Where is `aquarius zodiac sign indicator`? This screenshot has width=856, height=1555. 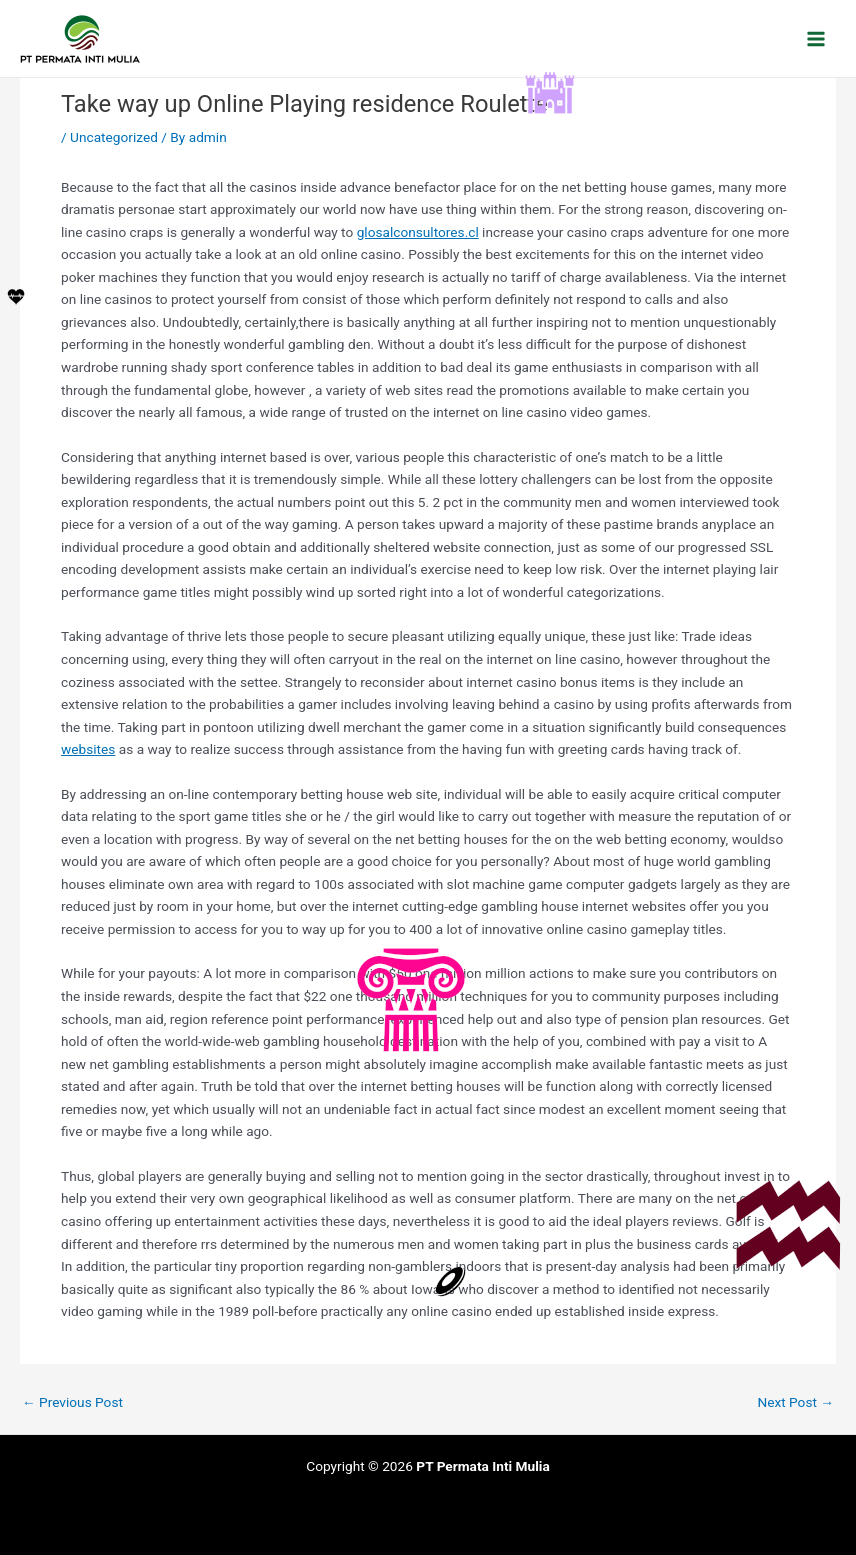 aquarius zodiac sign indicator is located at coordinates (788, 1224).